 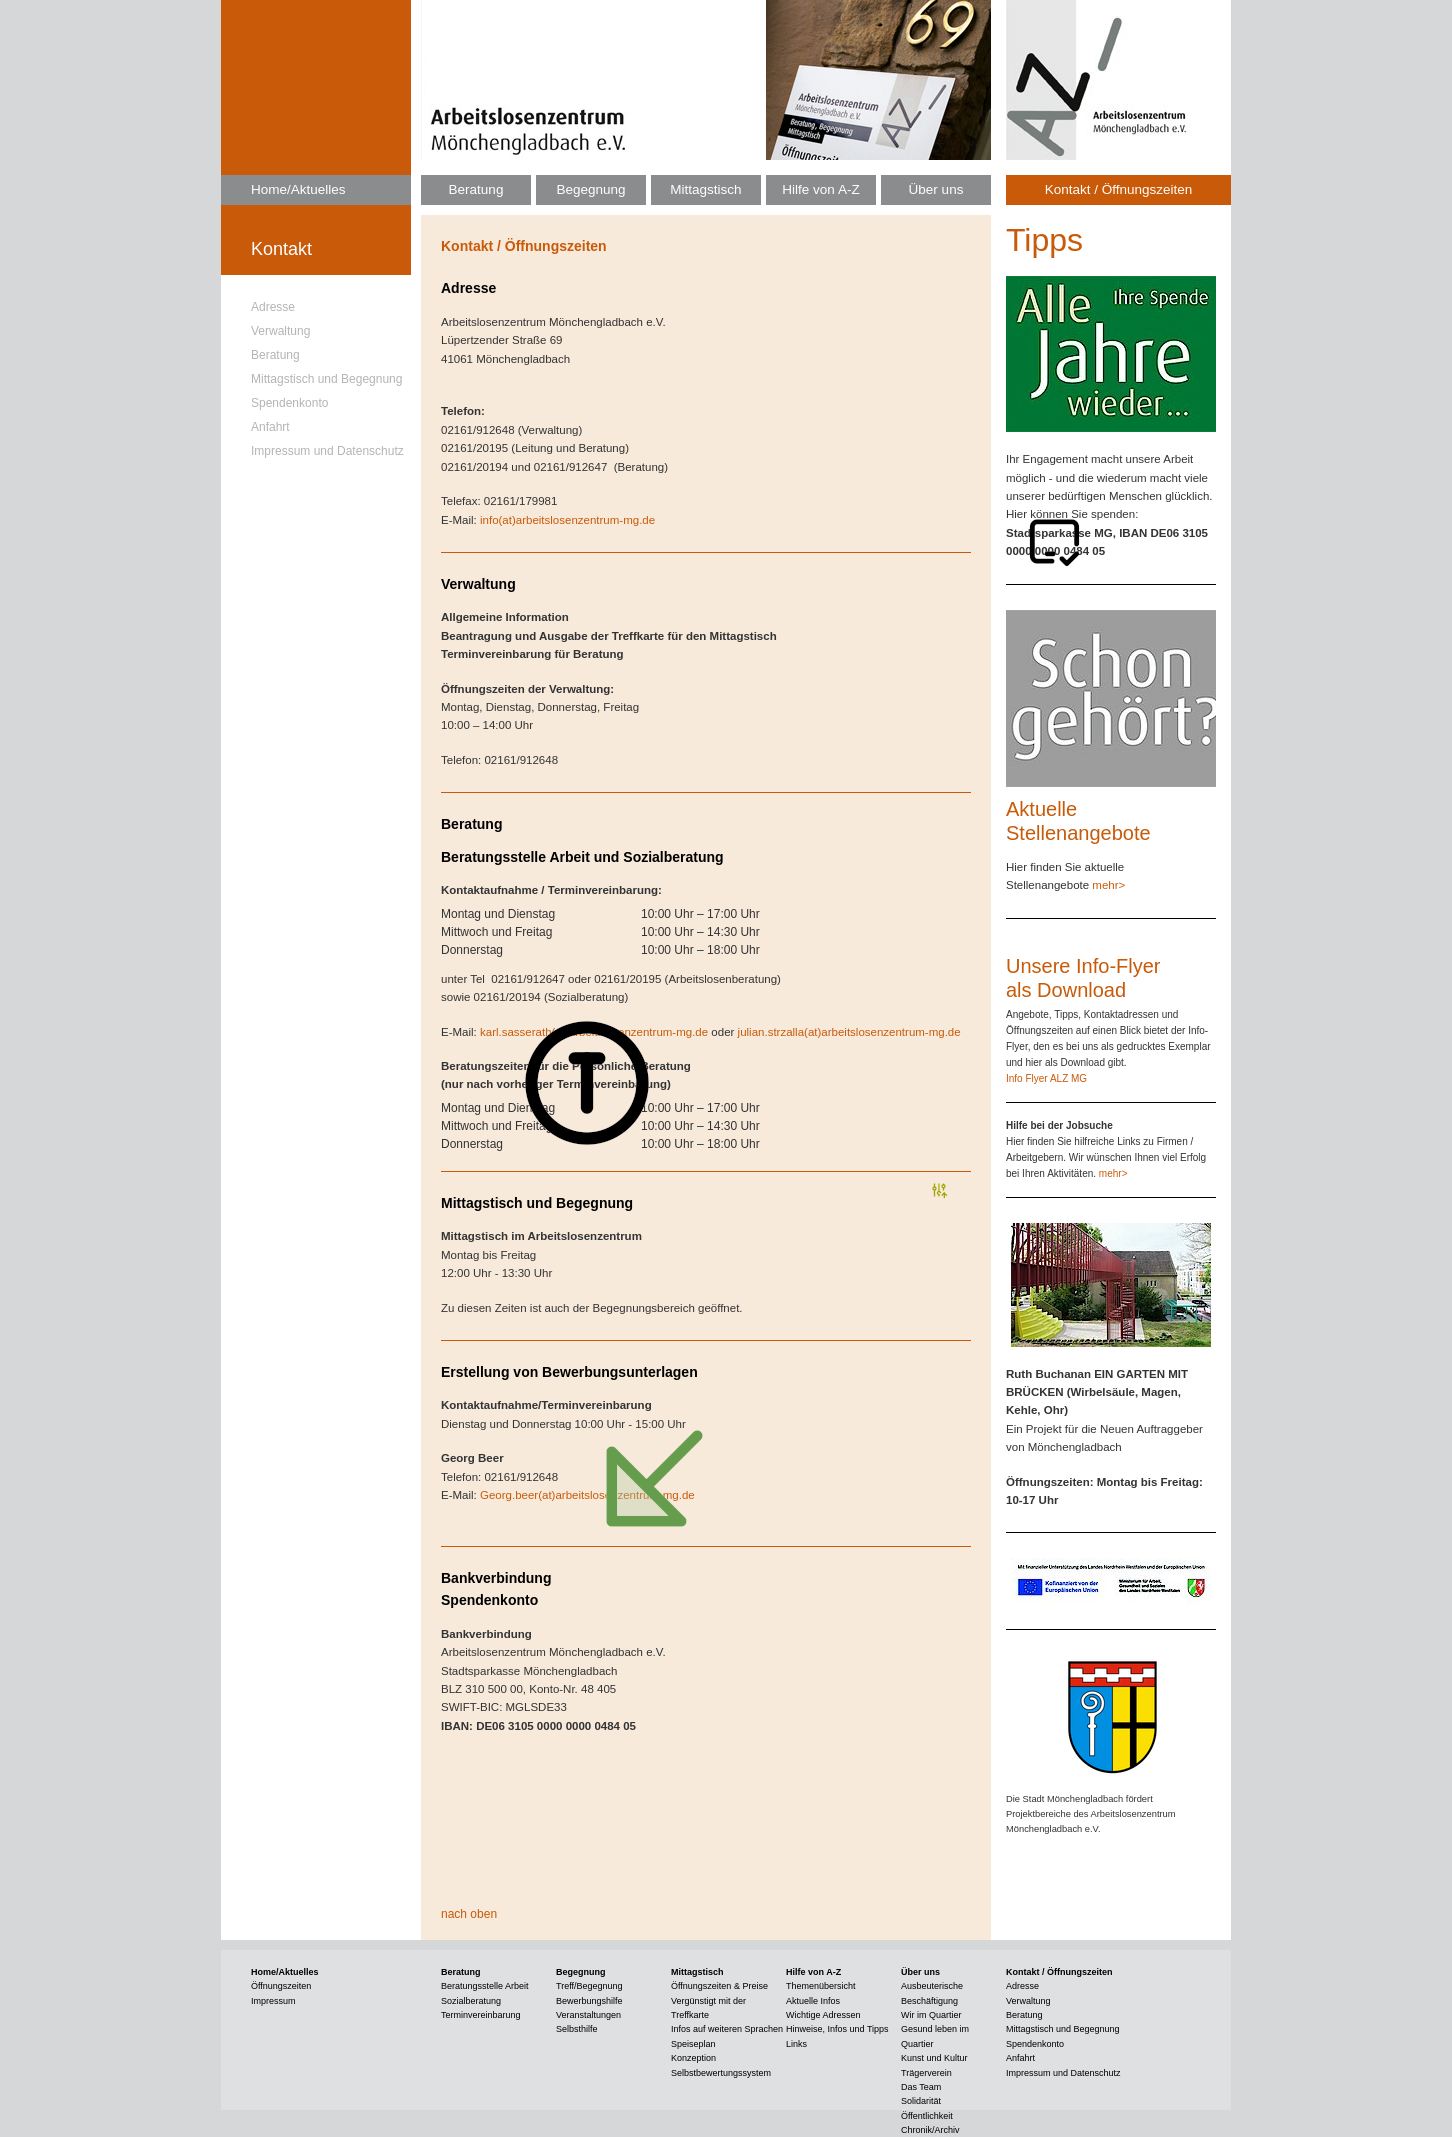 I want to click on tablet device successfully connected, so click(x=1054, y=541).